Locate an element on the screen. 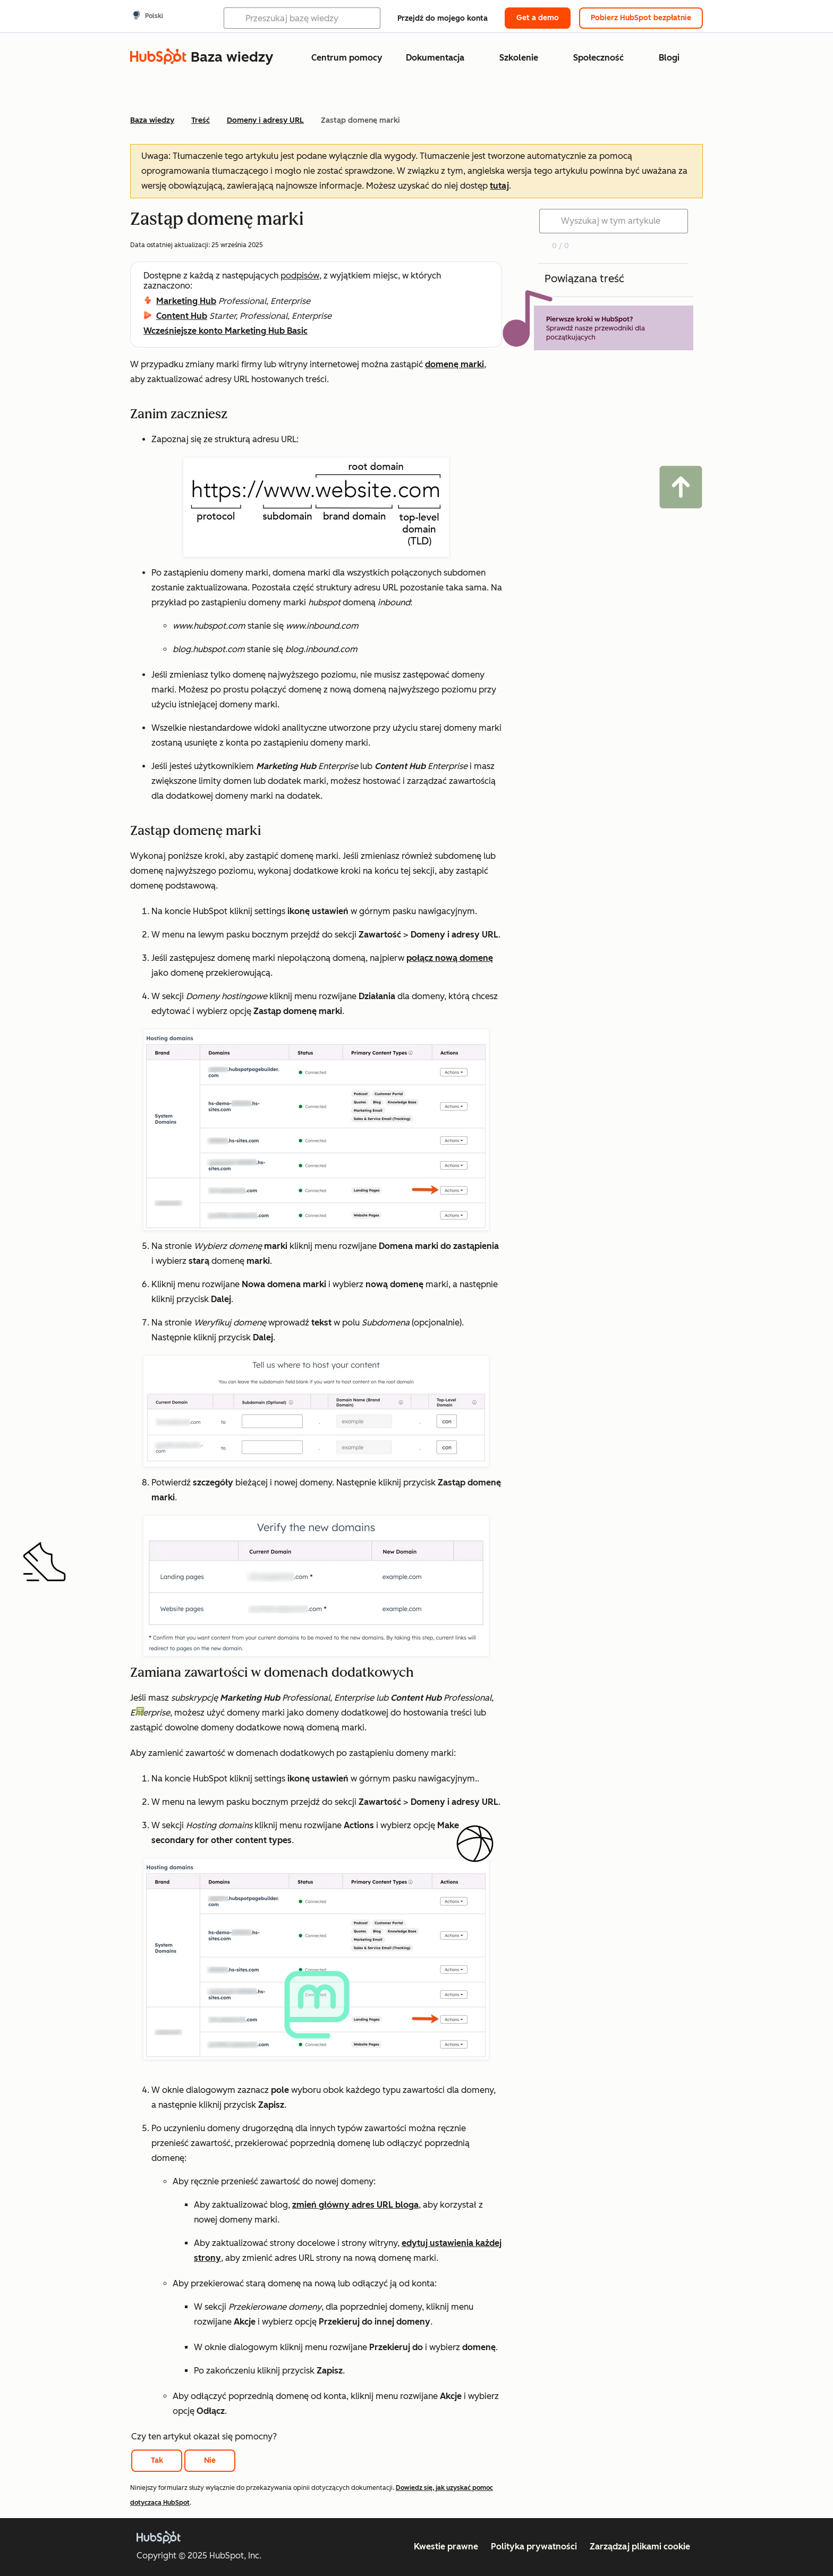  center align text is located at coordinates (140, 1711).